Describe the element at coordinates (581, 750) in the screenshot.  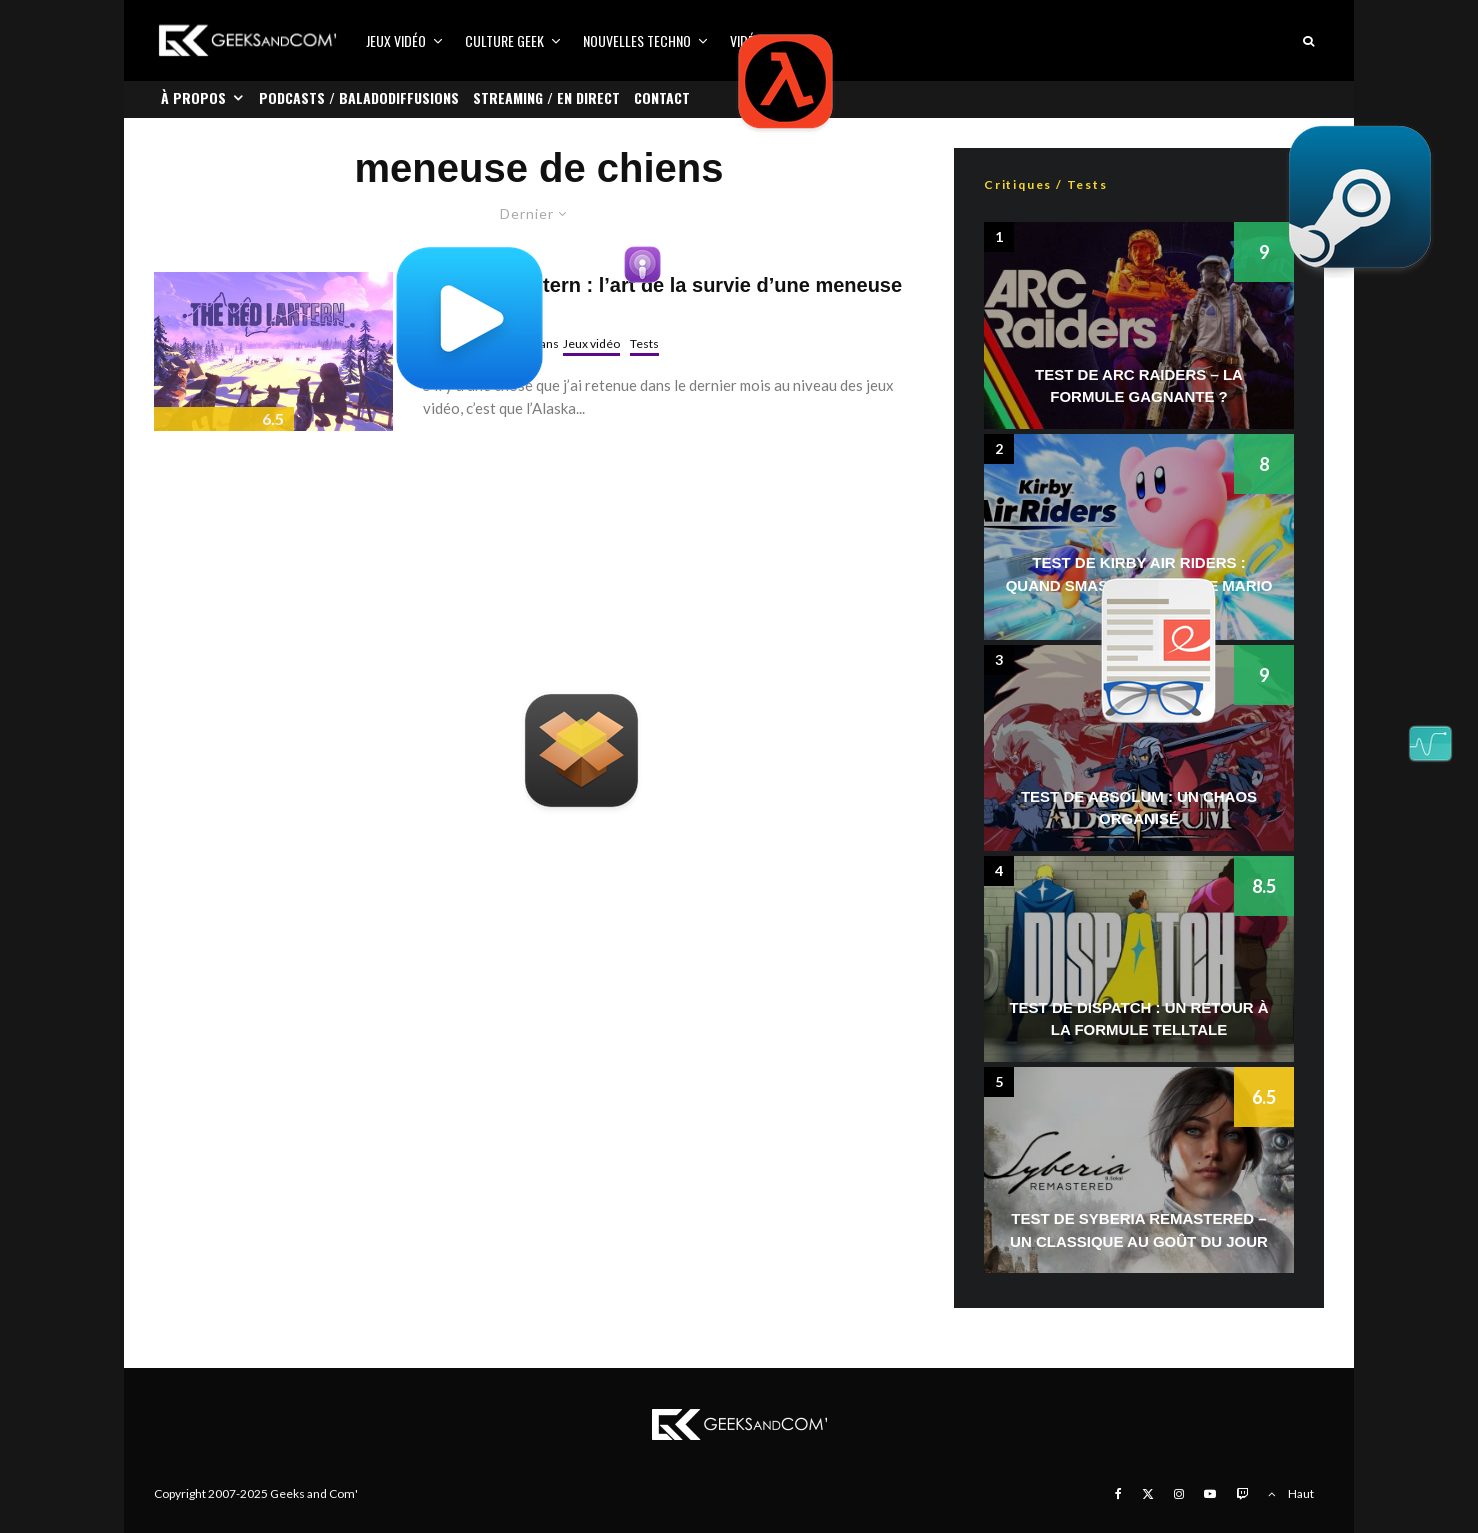
I see `open synaptic package manager` at that location.